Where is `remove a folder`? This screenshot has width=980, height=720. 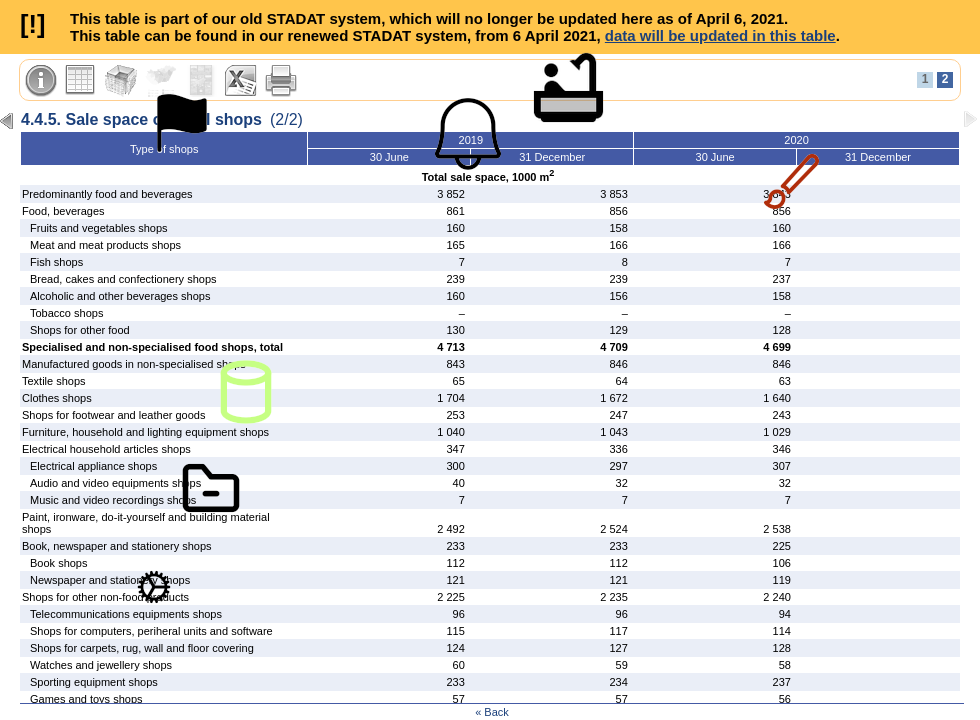 remove a folder is located at coordinates (211, 488).